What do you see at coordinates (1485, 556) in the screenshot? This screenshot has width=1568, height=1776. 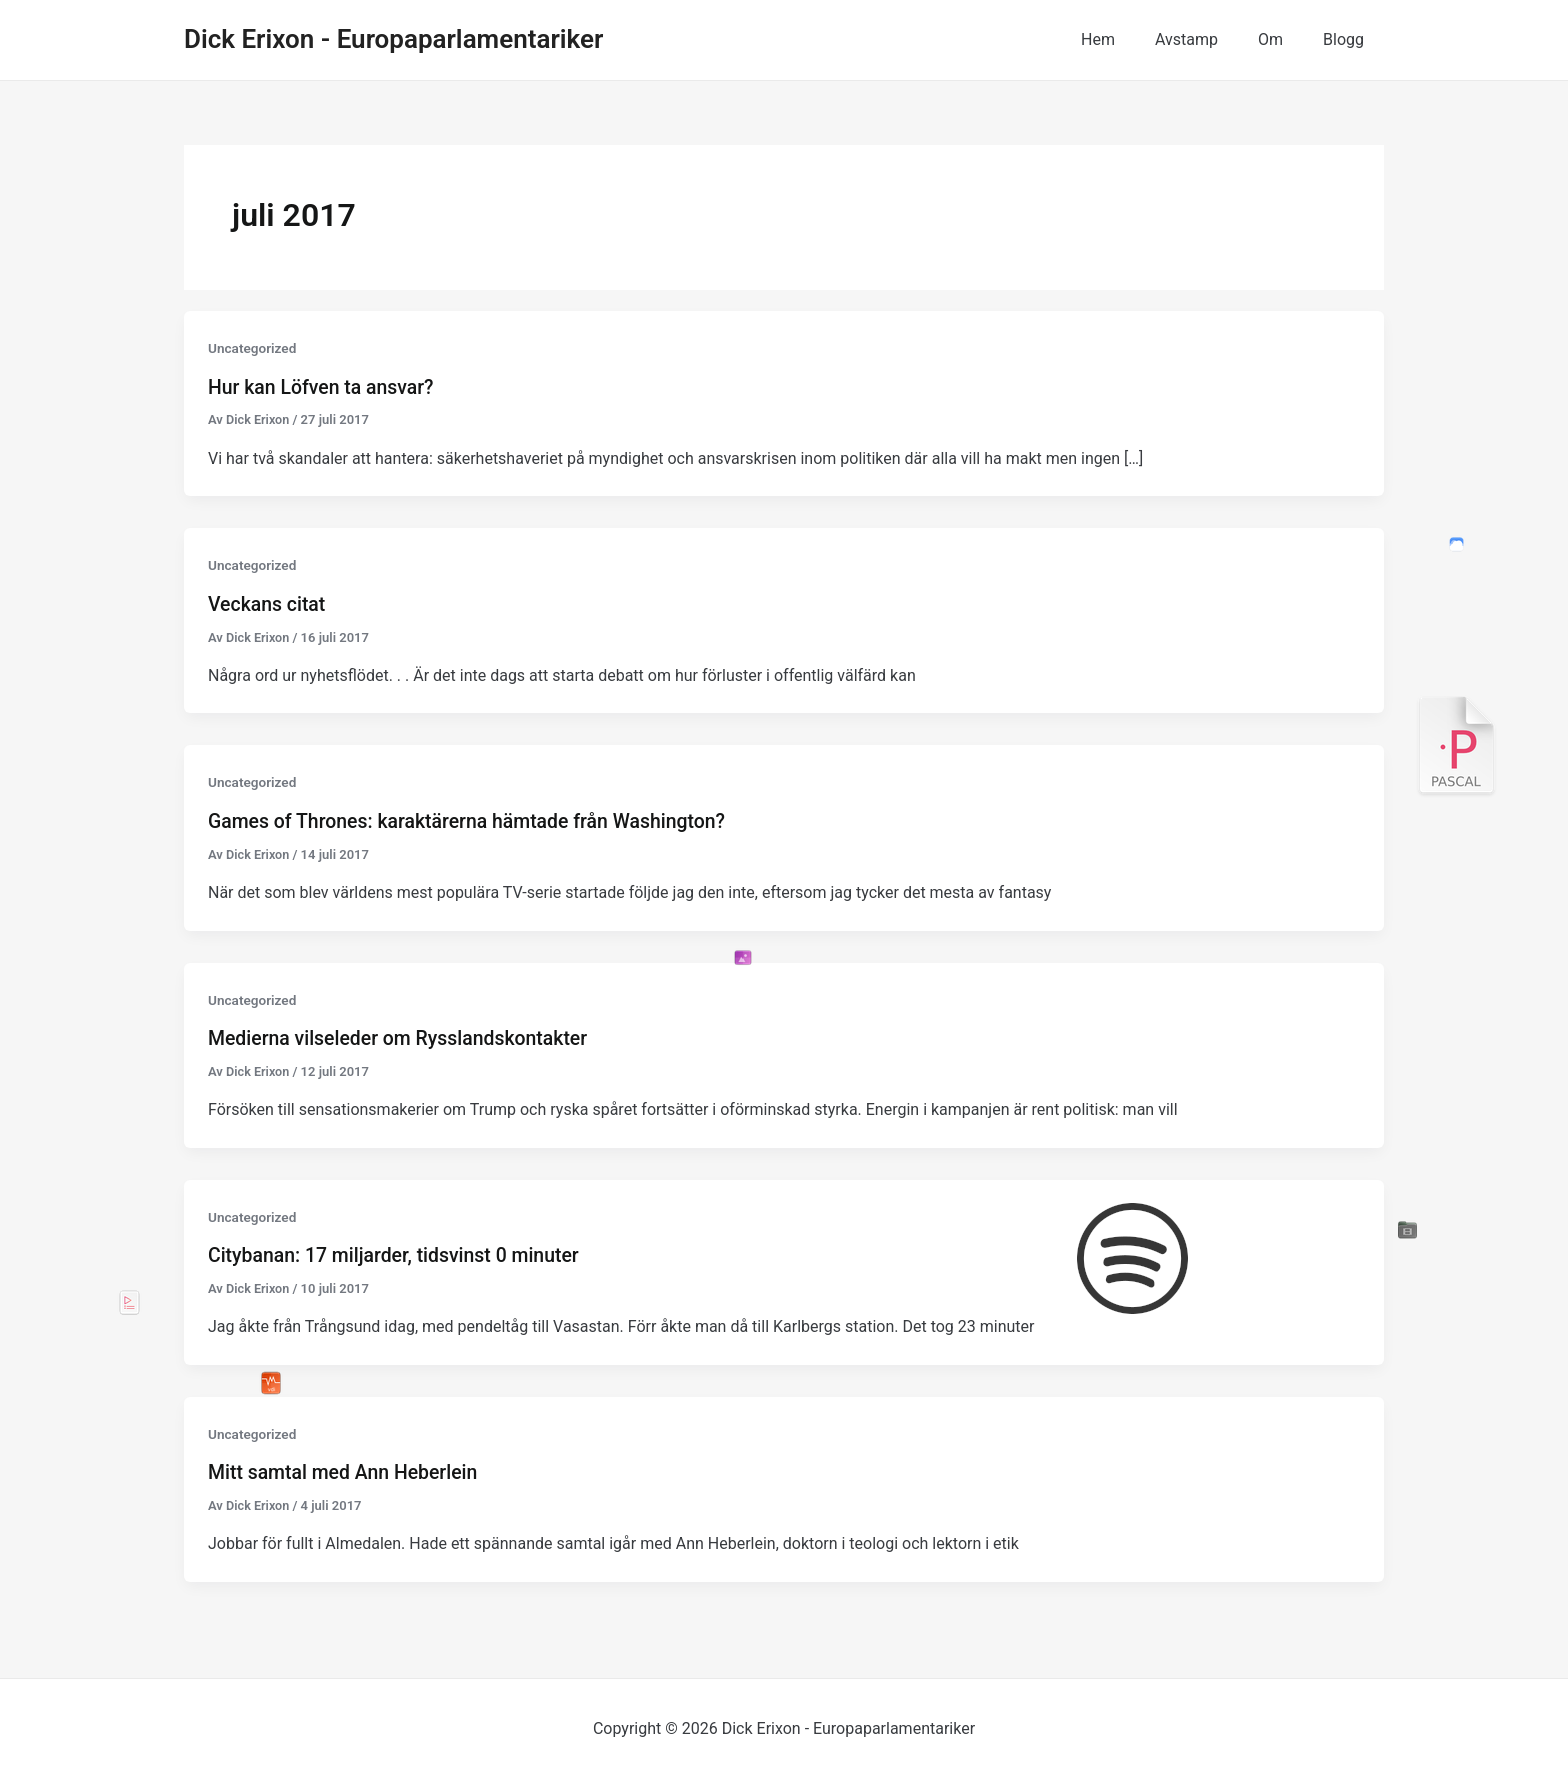 I see `manage saved passwords and login credentials` at bounding box center [1485, 556].